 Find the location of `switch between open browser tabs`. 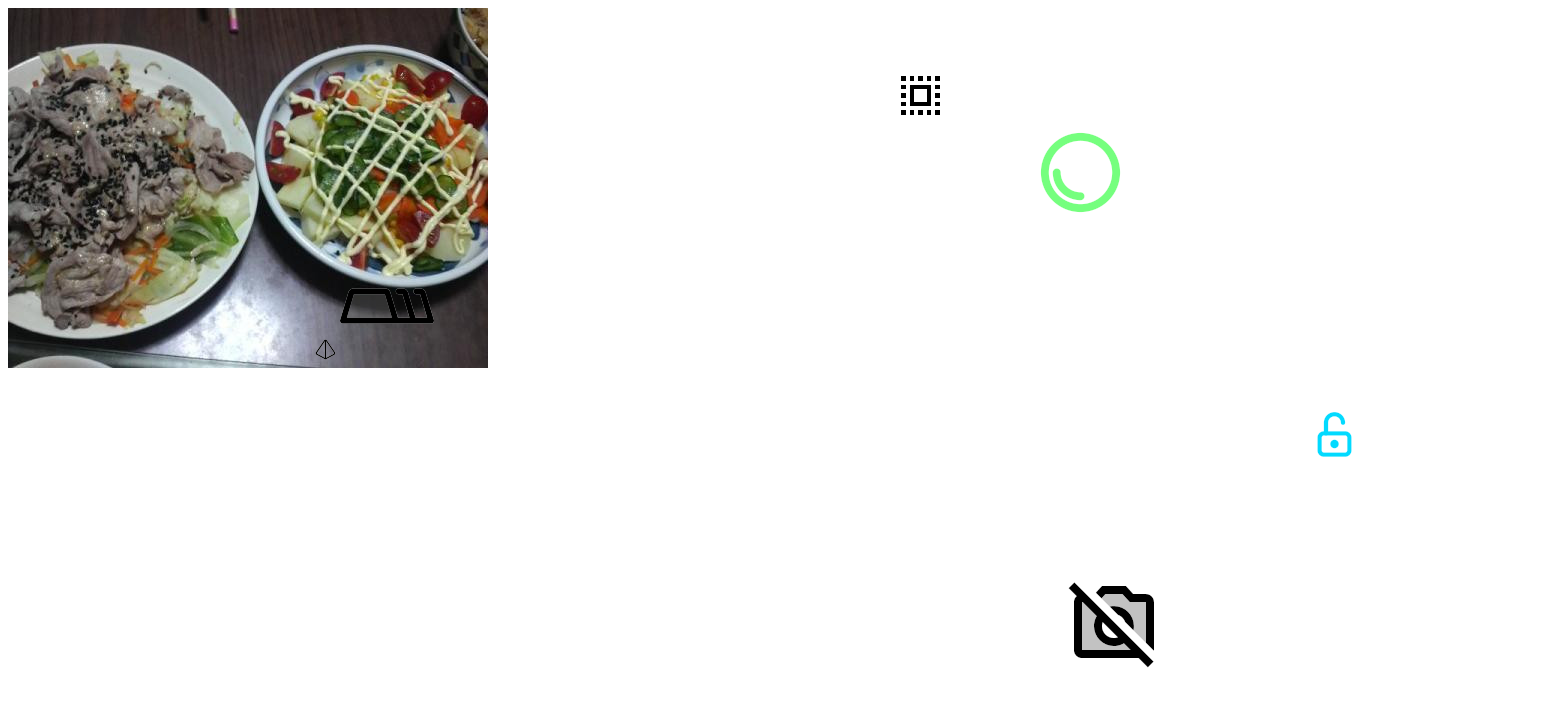

switch between open browser tabs is located at coordinates (387, 306).